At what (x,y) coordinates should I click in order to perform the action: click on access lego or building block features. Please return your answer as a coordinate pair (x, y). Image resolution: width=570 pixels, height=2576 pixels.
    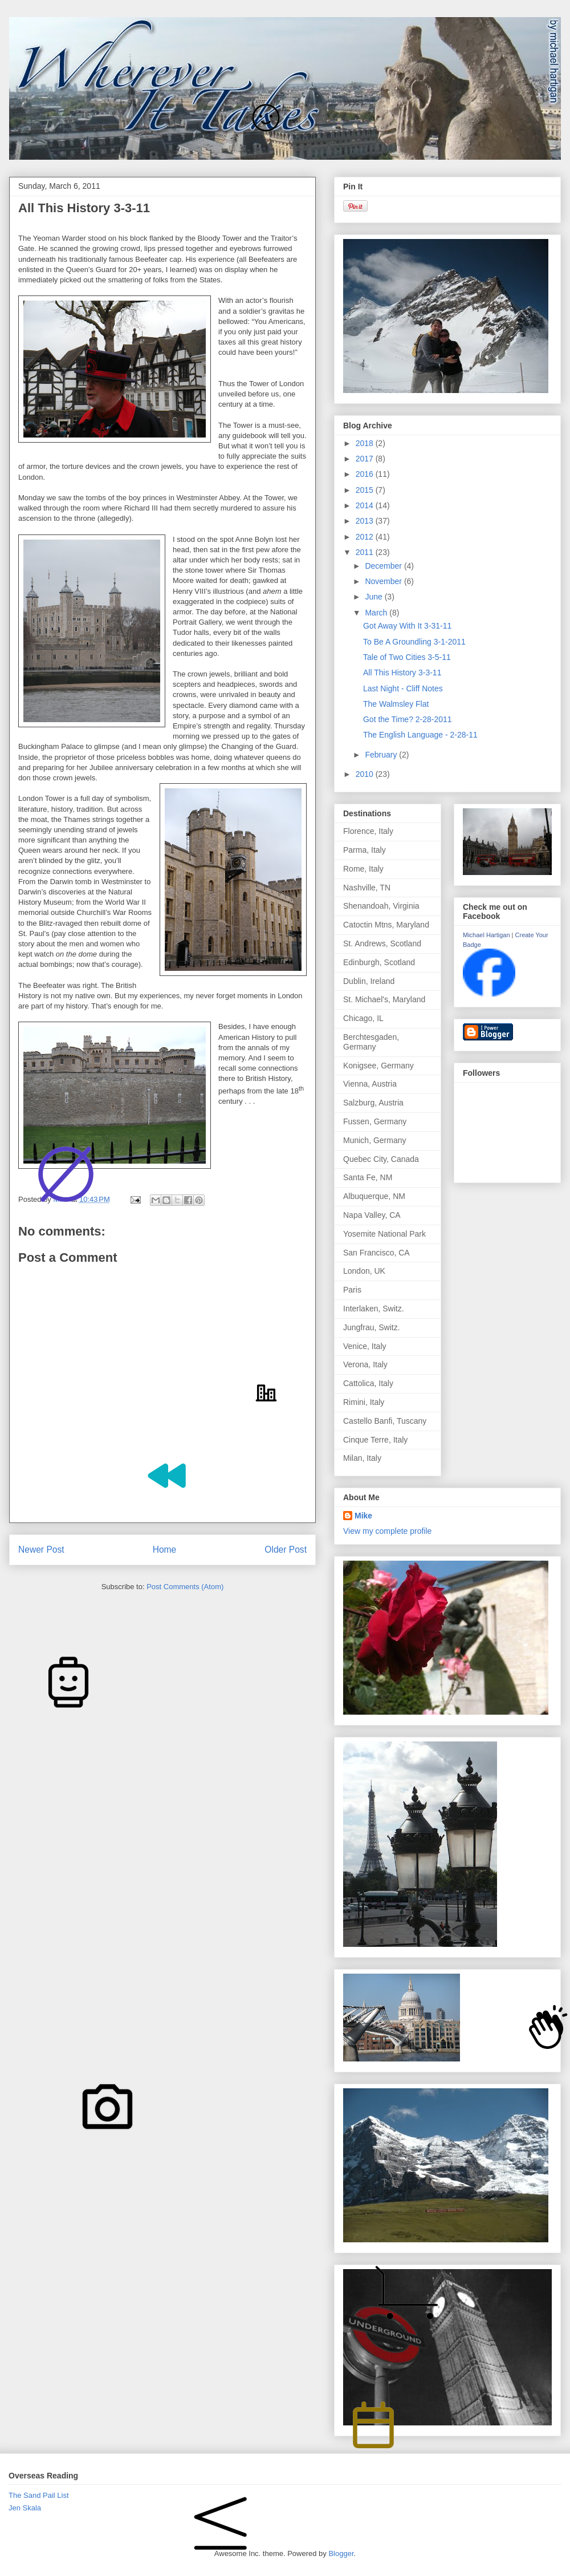
    Looking at the image, I should click on (68, 1682).